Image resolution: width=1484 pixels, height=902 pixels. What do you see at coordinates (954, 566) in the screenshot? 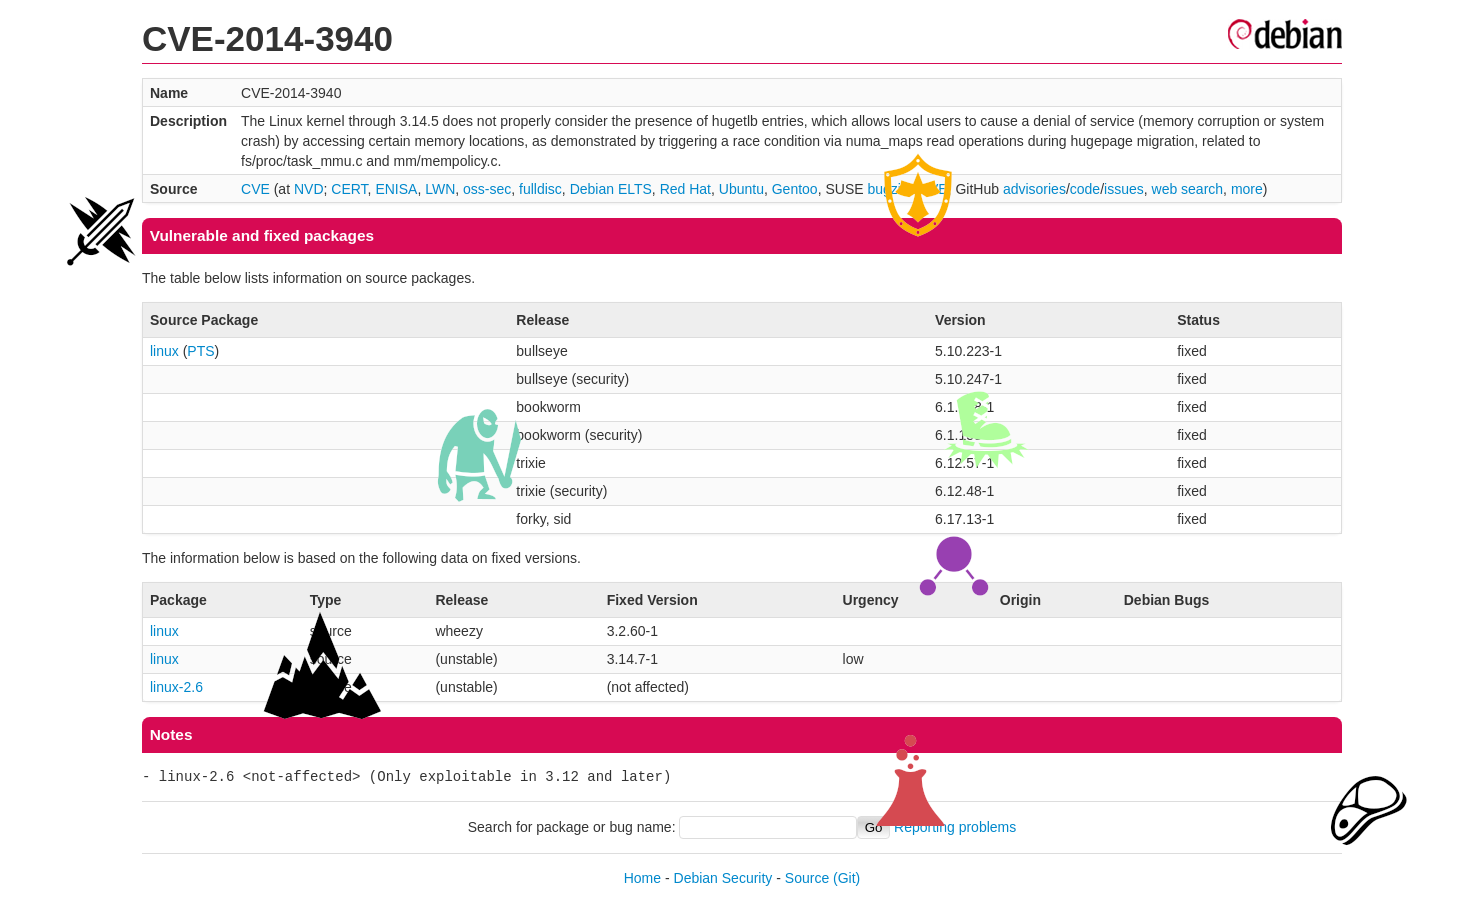
I see `indicates water or hydration level` at bounding box center [954, 566].